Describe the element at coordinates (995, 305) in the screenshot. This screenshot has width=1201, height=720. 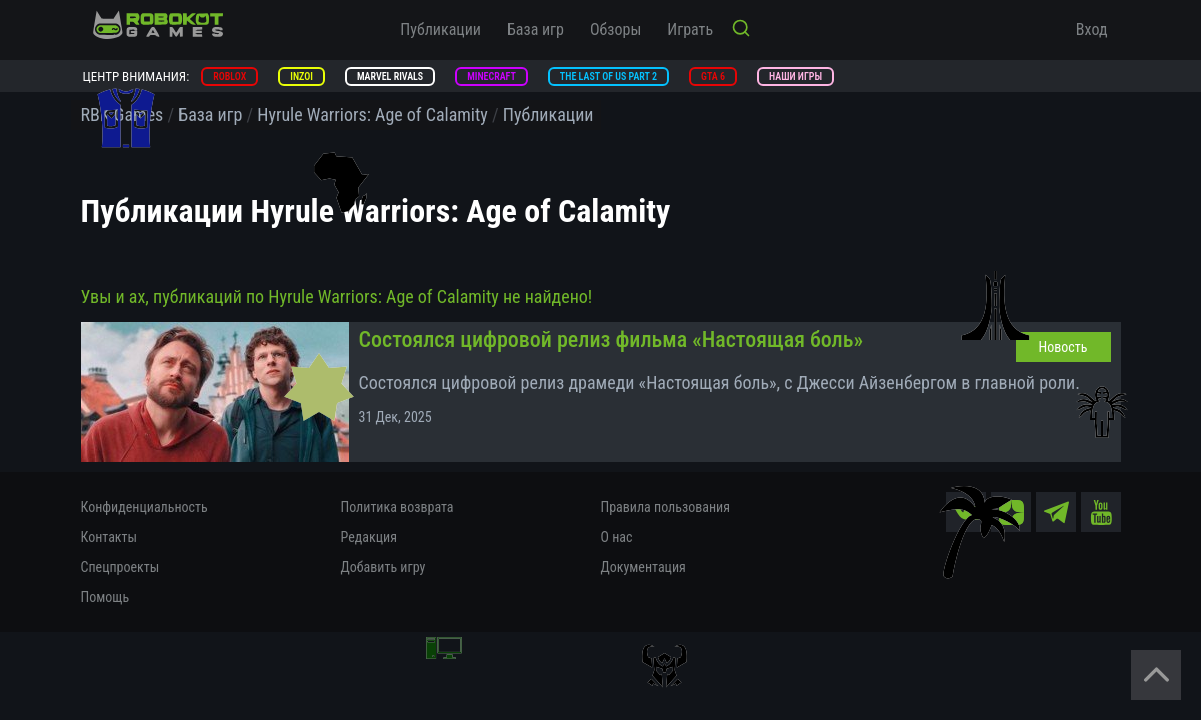
I see `view memorial or monument location` at that location.